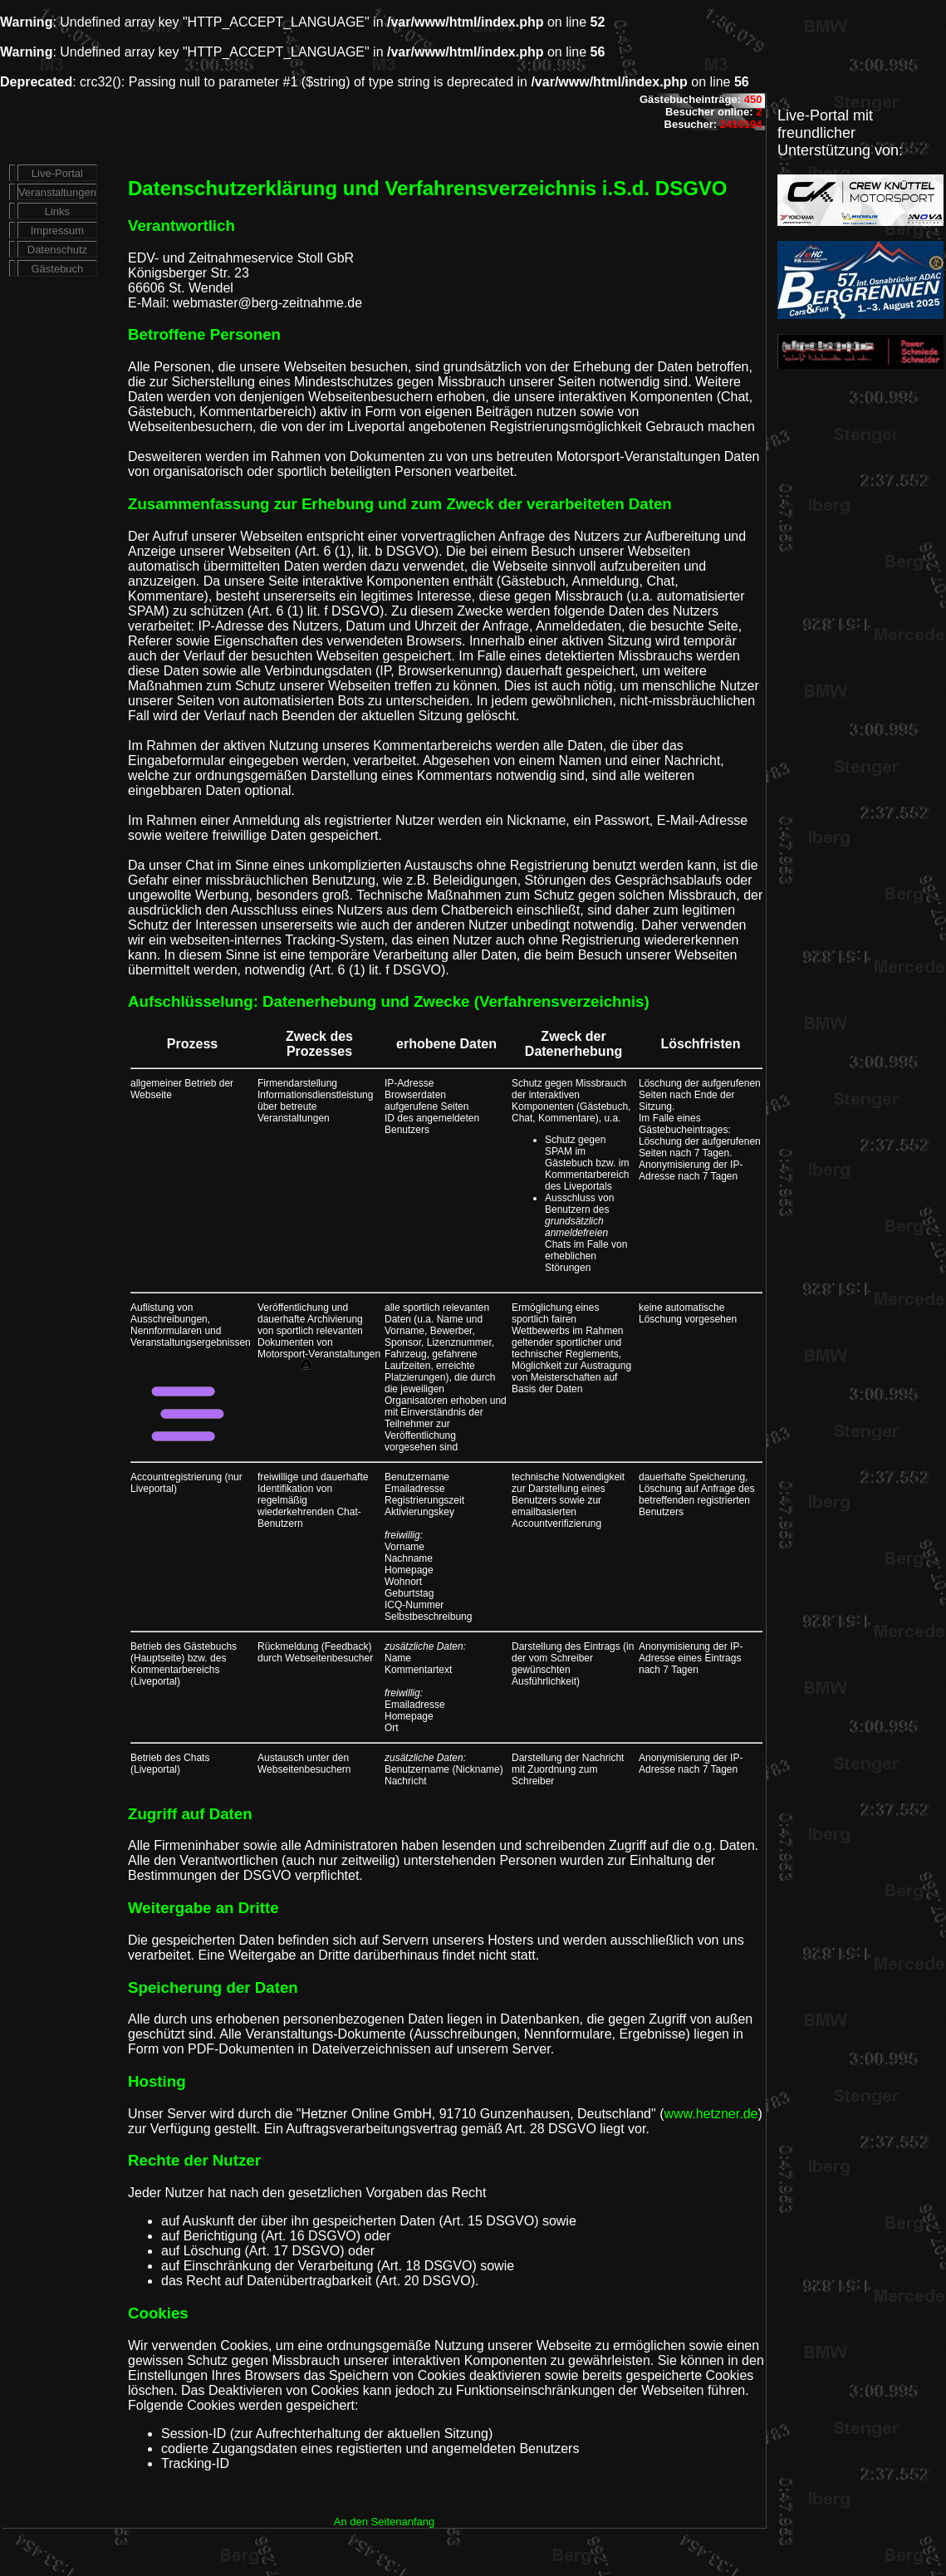 This screenshot has height=2576, width=946. Describe the element at coordinates (188, 1414) in the screenshot. I see `open navigation menu` at that location.